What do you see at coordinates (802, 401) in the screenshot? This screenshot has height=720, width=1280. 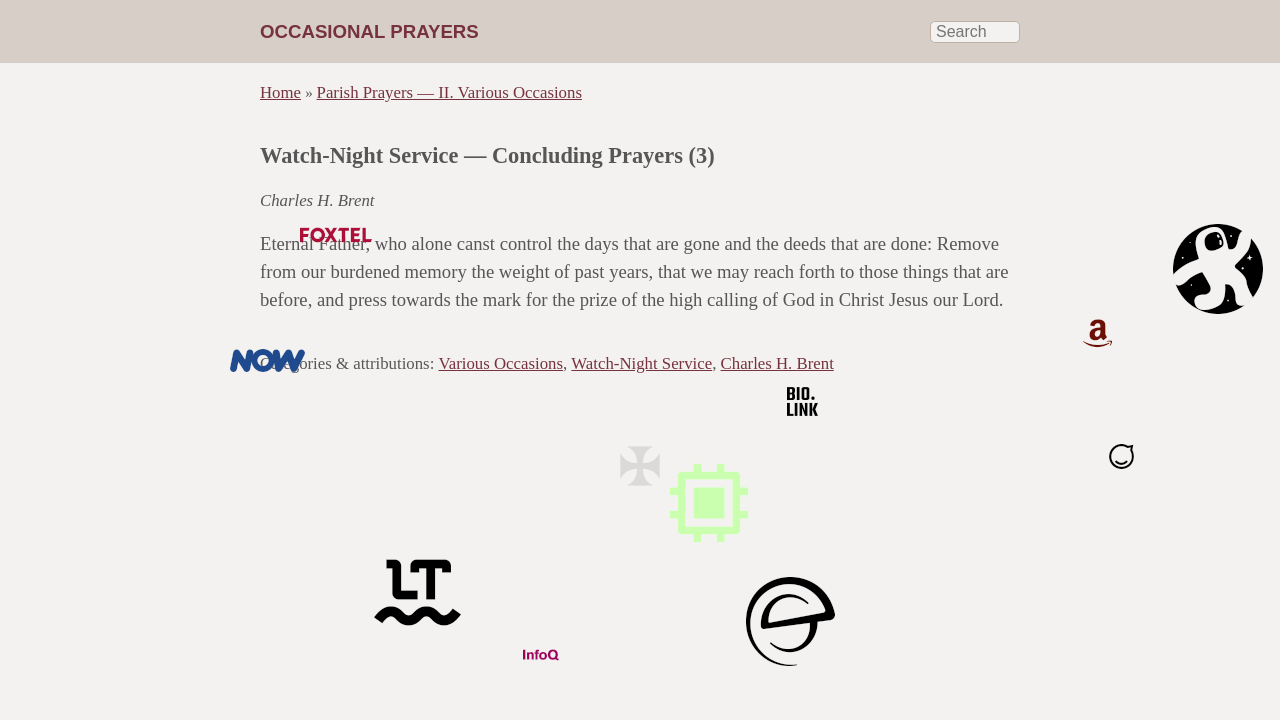 I see `link to biolink profile` at bounding box center [802, 401].